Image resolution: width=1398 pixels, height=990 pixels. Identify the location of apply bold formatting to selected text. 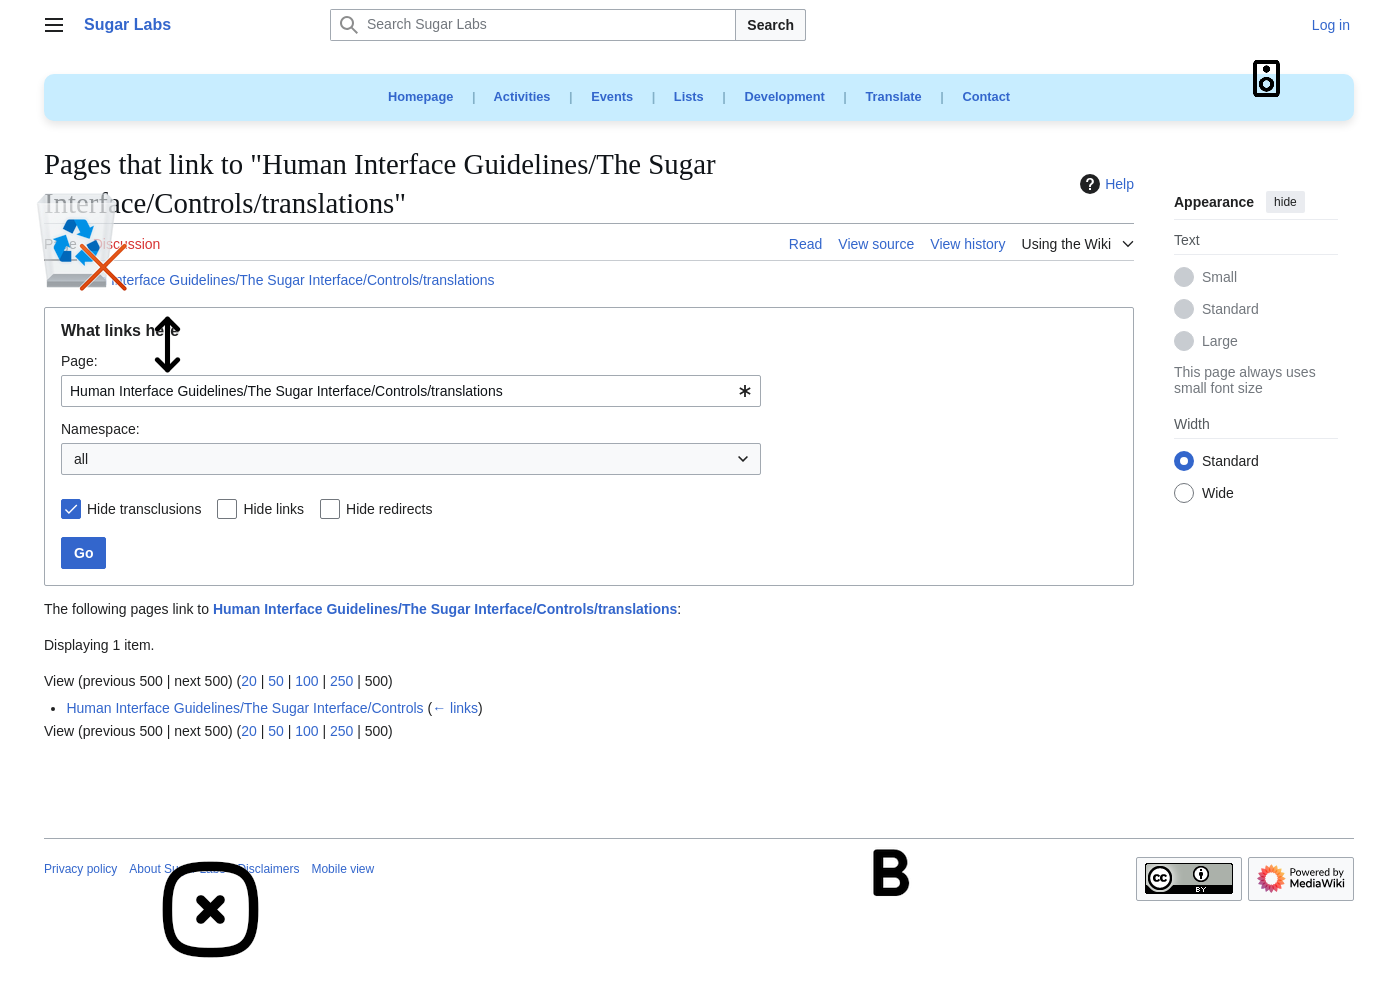
(890, 876).